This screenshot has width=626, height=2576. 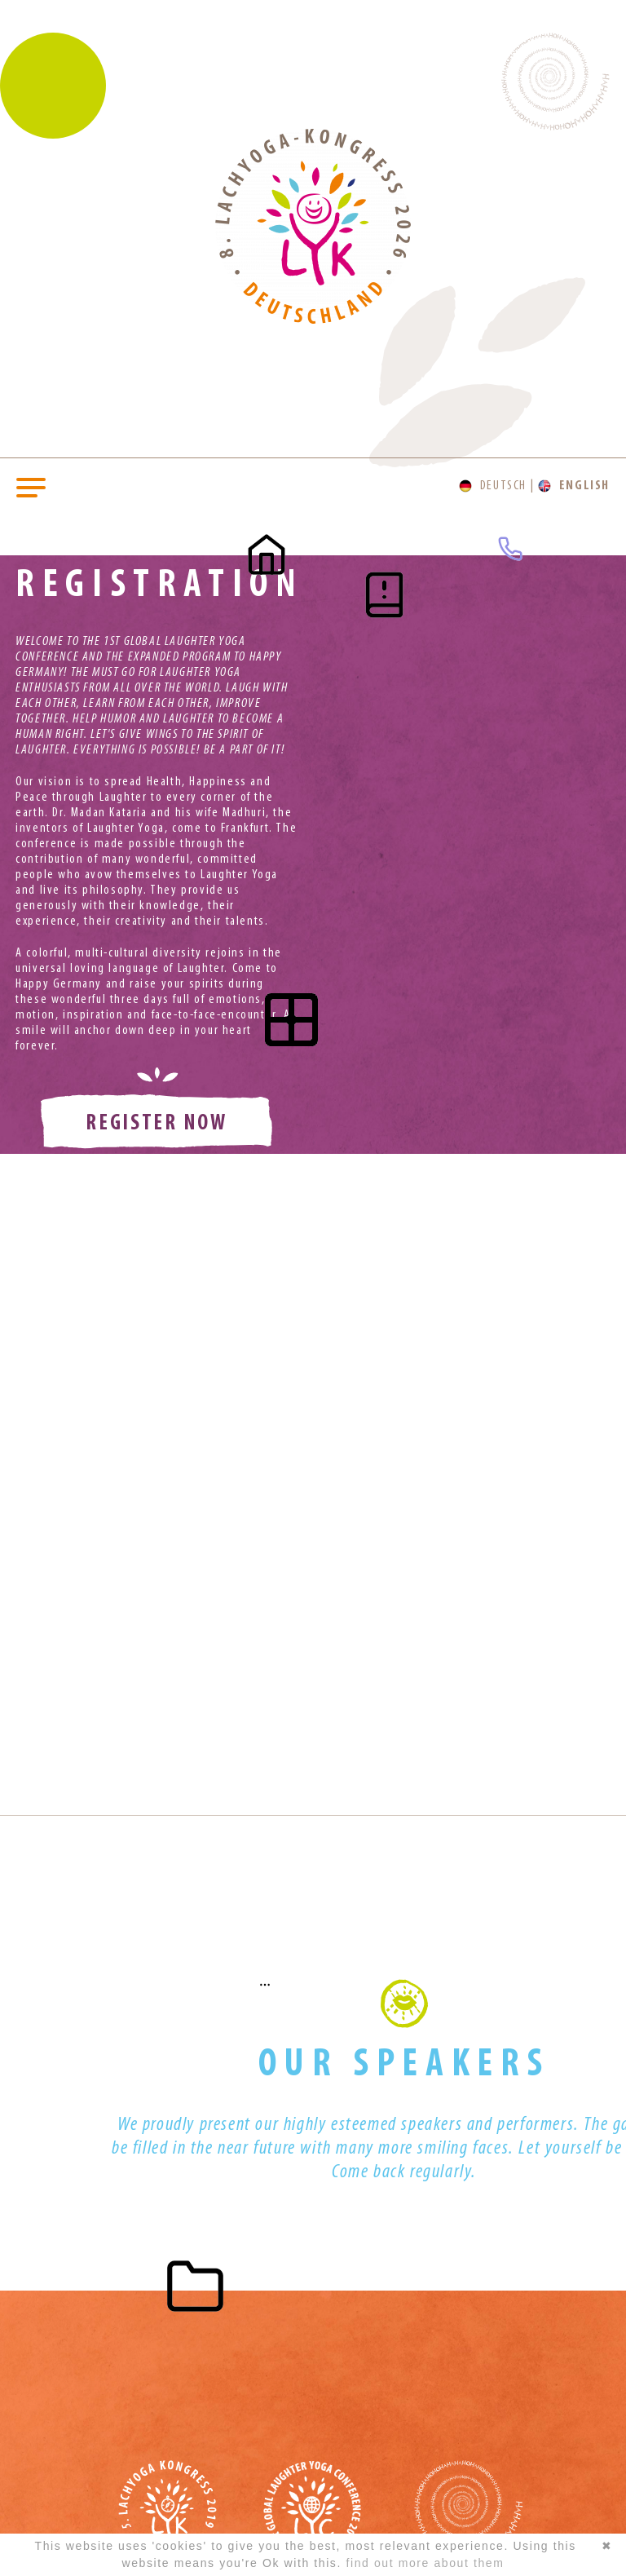 I want to click on access more options or actions, so click(x=265, y=1985).